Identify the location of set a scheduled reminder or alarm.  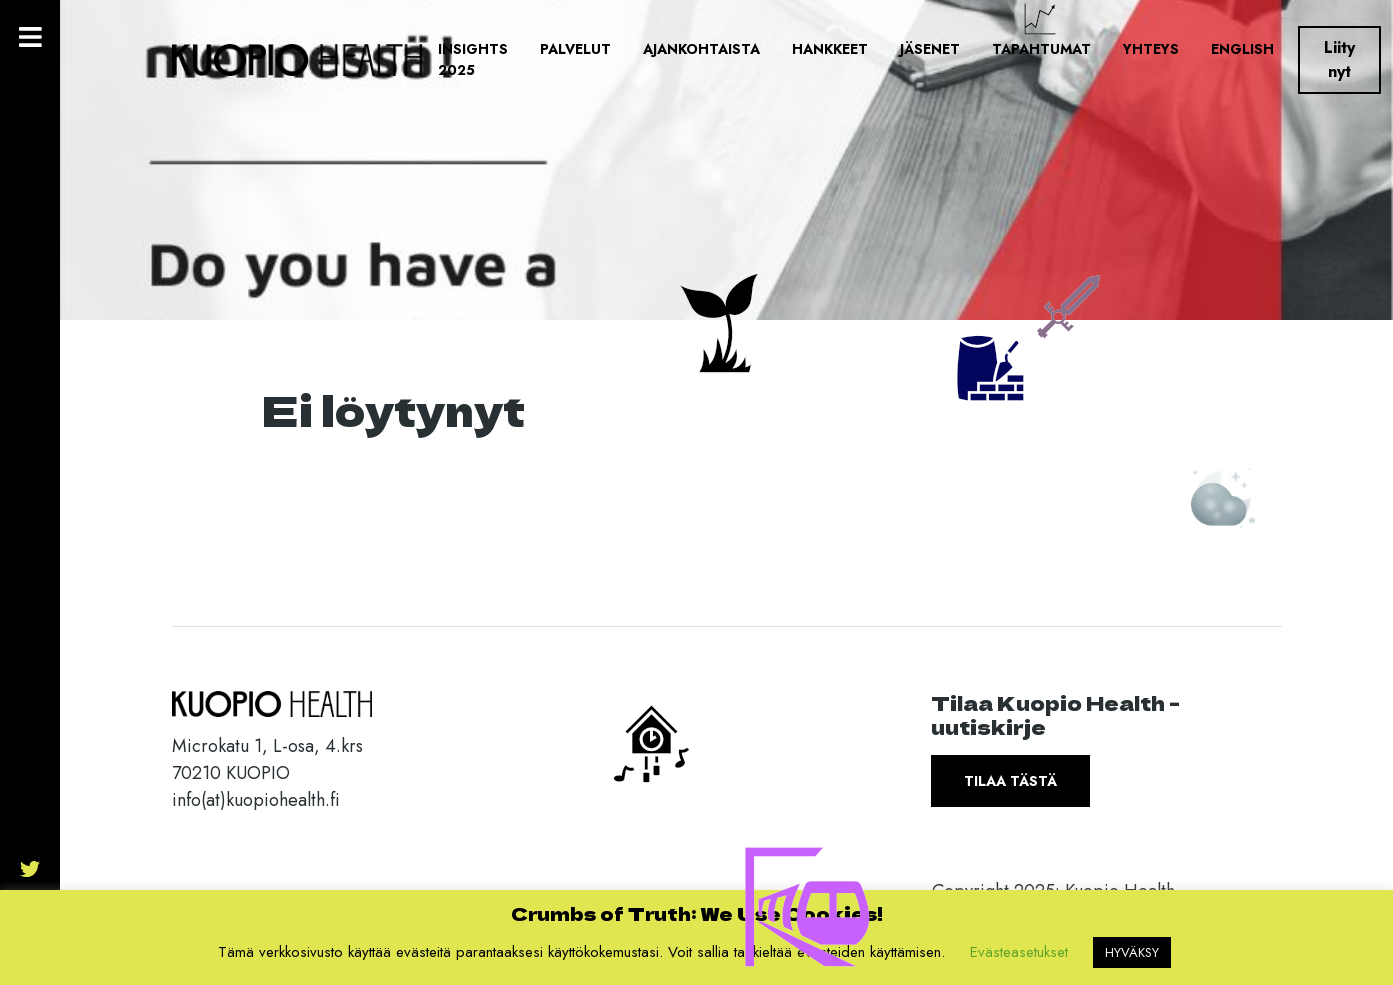
(651, 744).